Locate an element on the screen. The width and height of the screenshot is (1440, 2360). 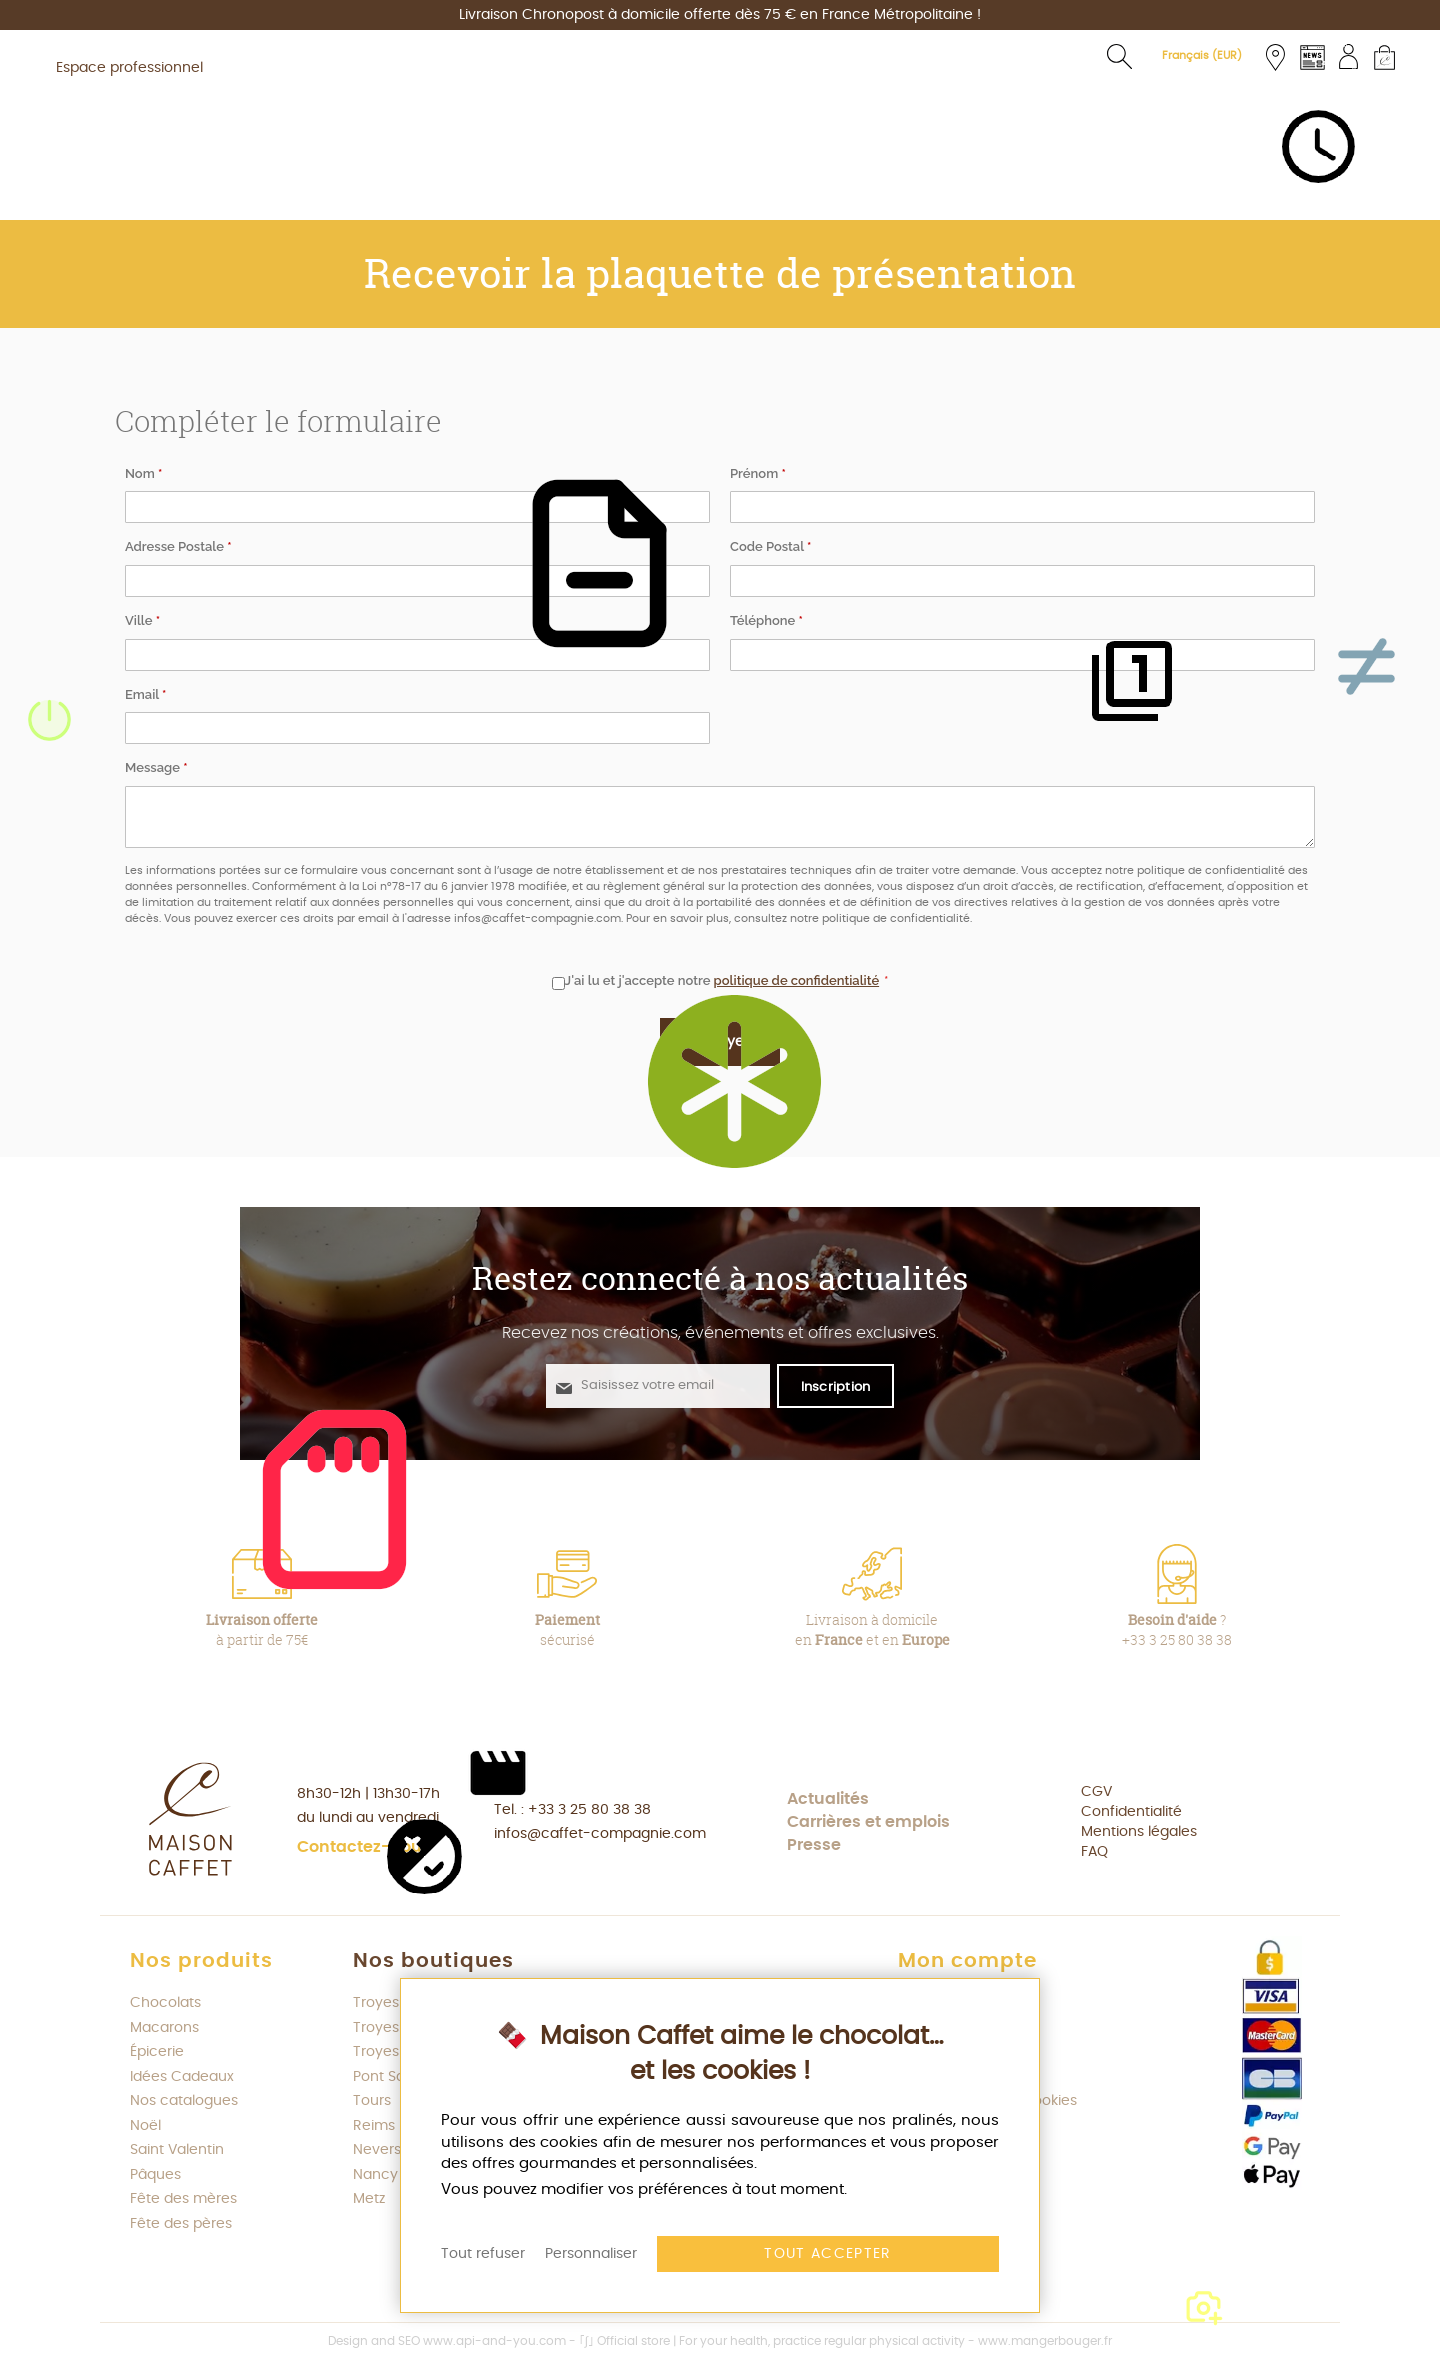
indicates an unstable or inconsistent status is located at coordinates (424, 1856).